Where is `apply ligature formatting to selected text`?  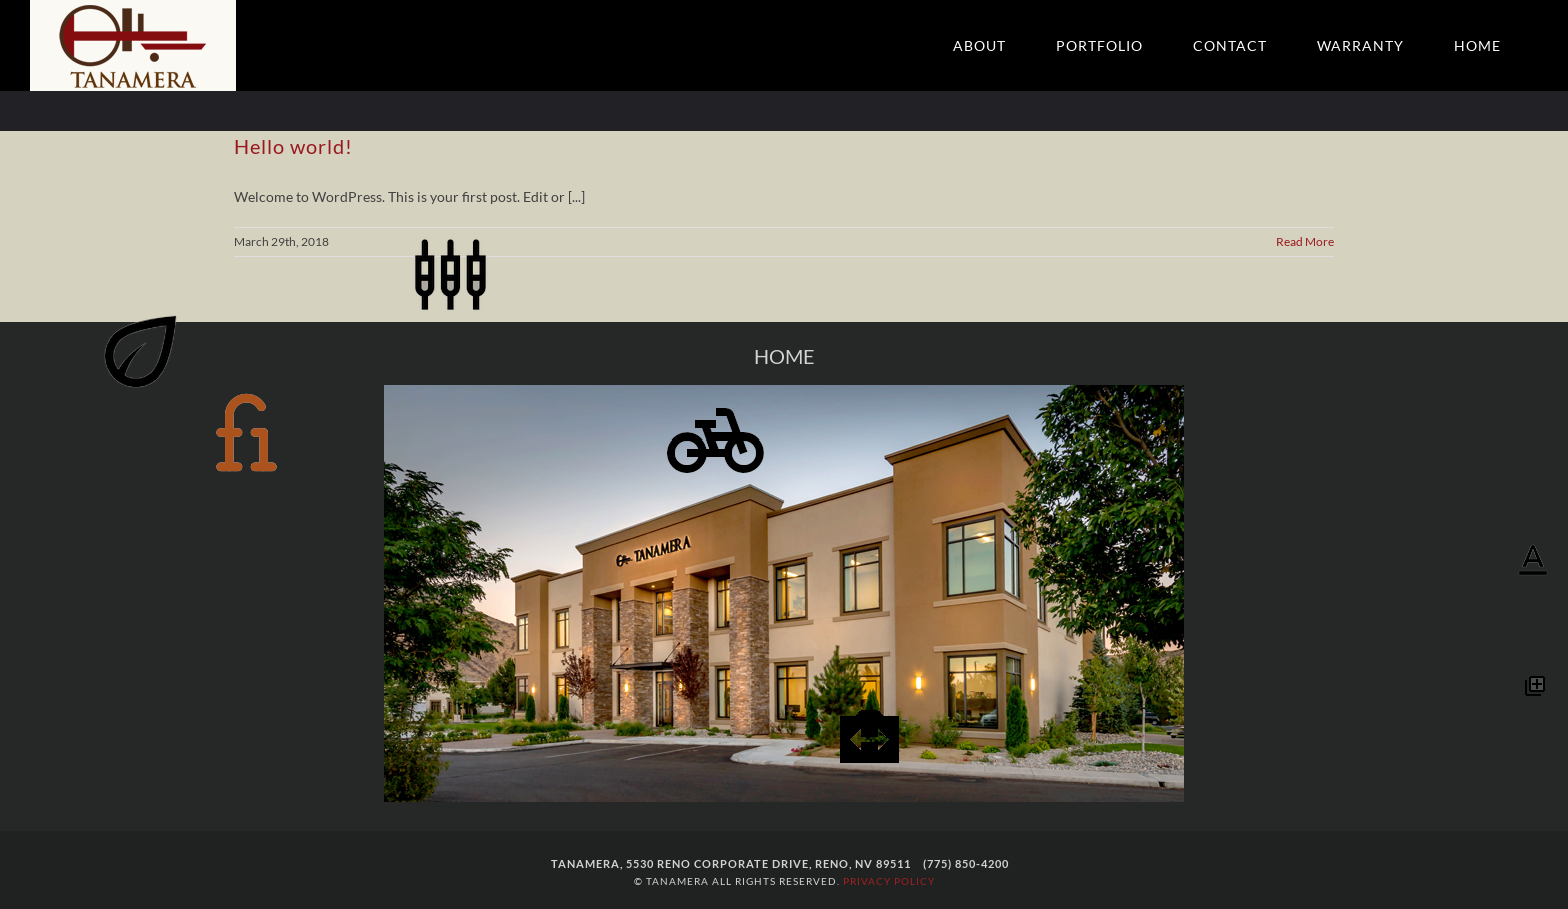 apply ligature formatting to selected text is located at coordinates (246, 432).